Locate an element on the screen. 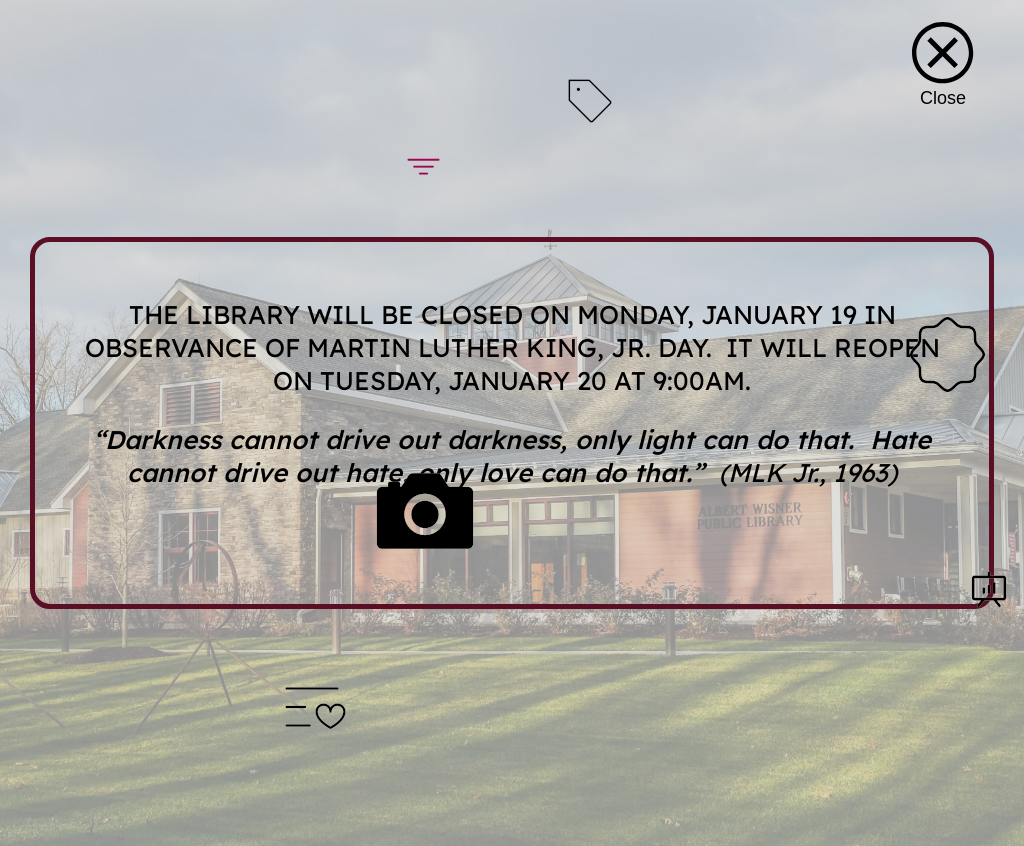 The width and height of the screenshot is (1024, 846). view presentation with charts is located at coordinates (989, 590).